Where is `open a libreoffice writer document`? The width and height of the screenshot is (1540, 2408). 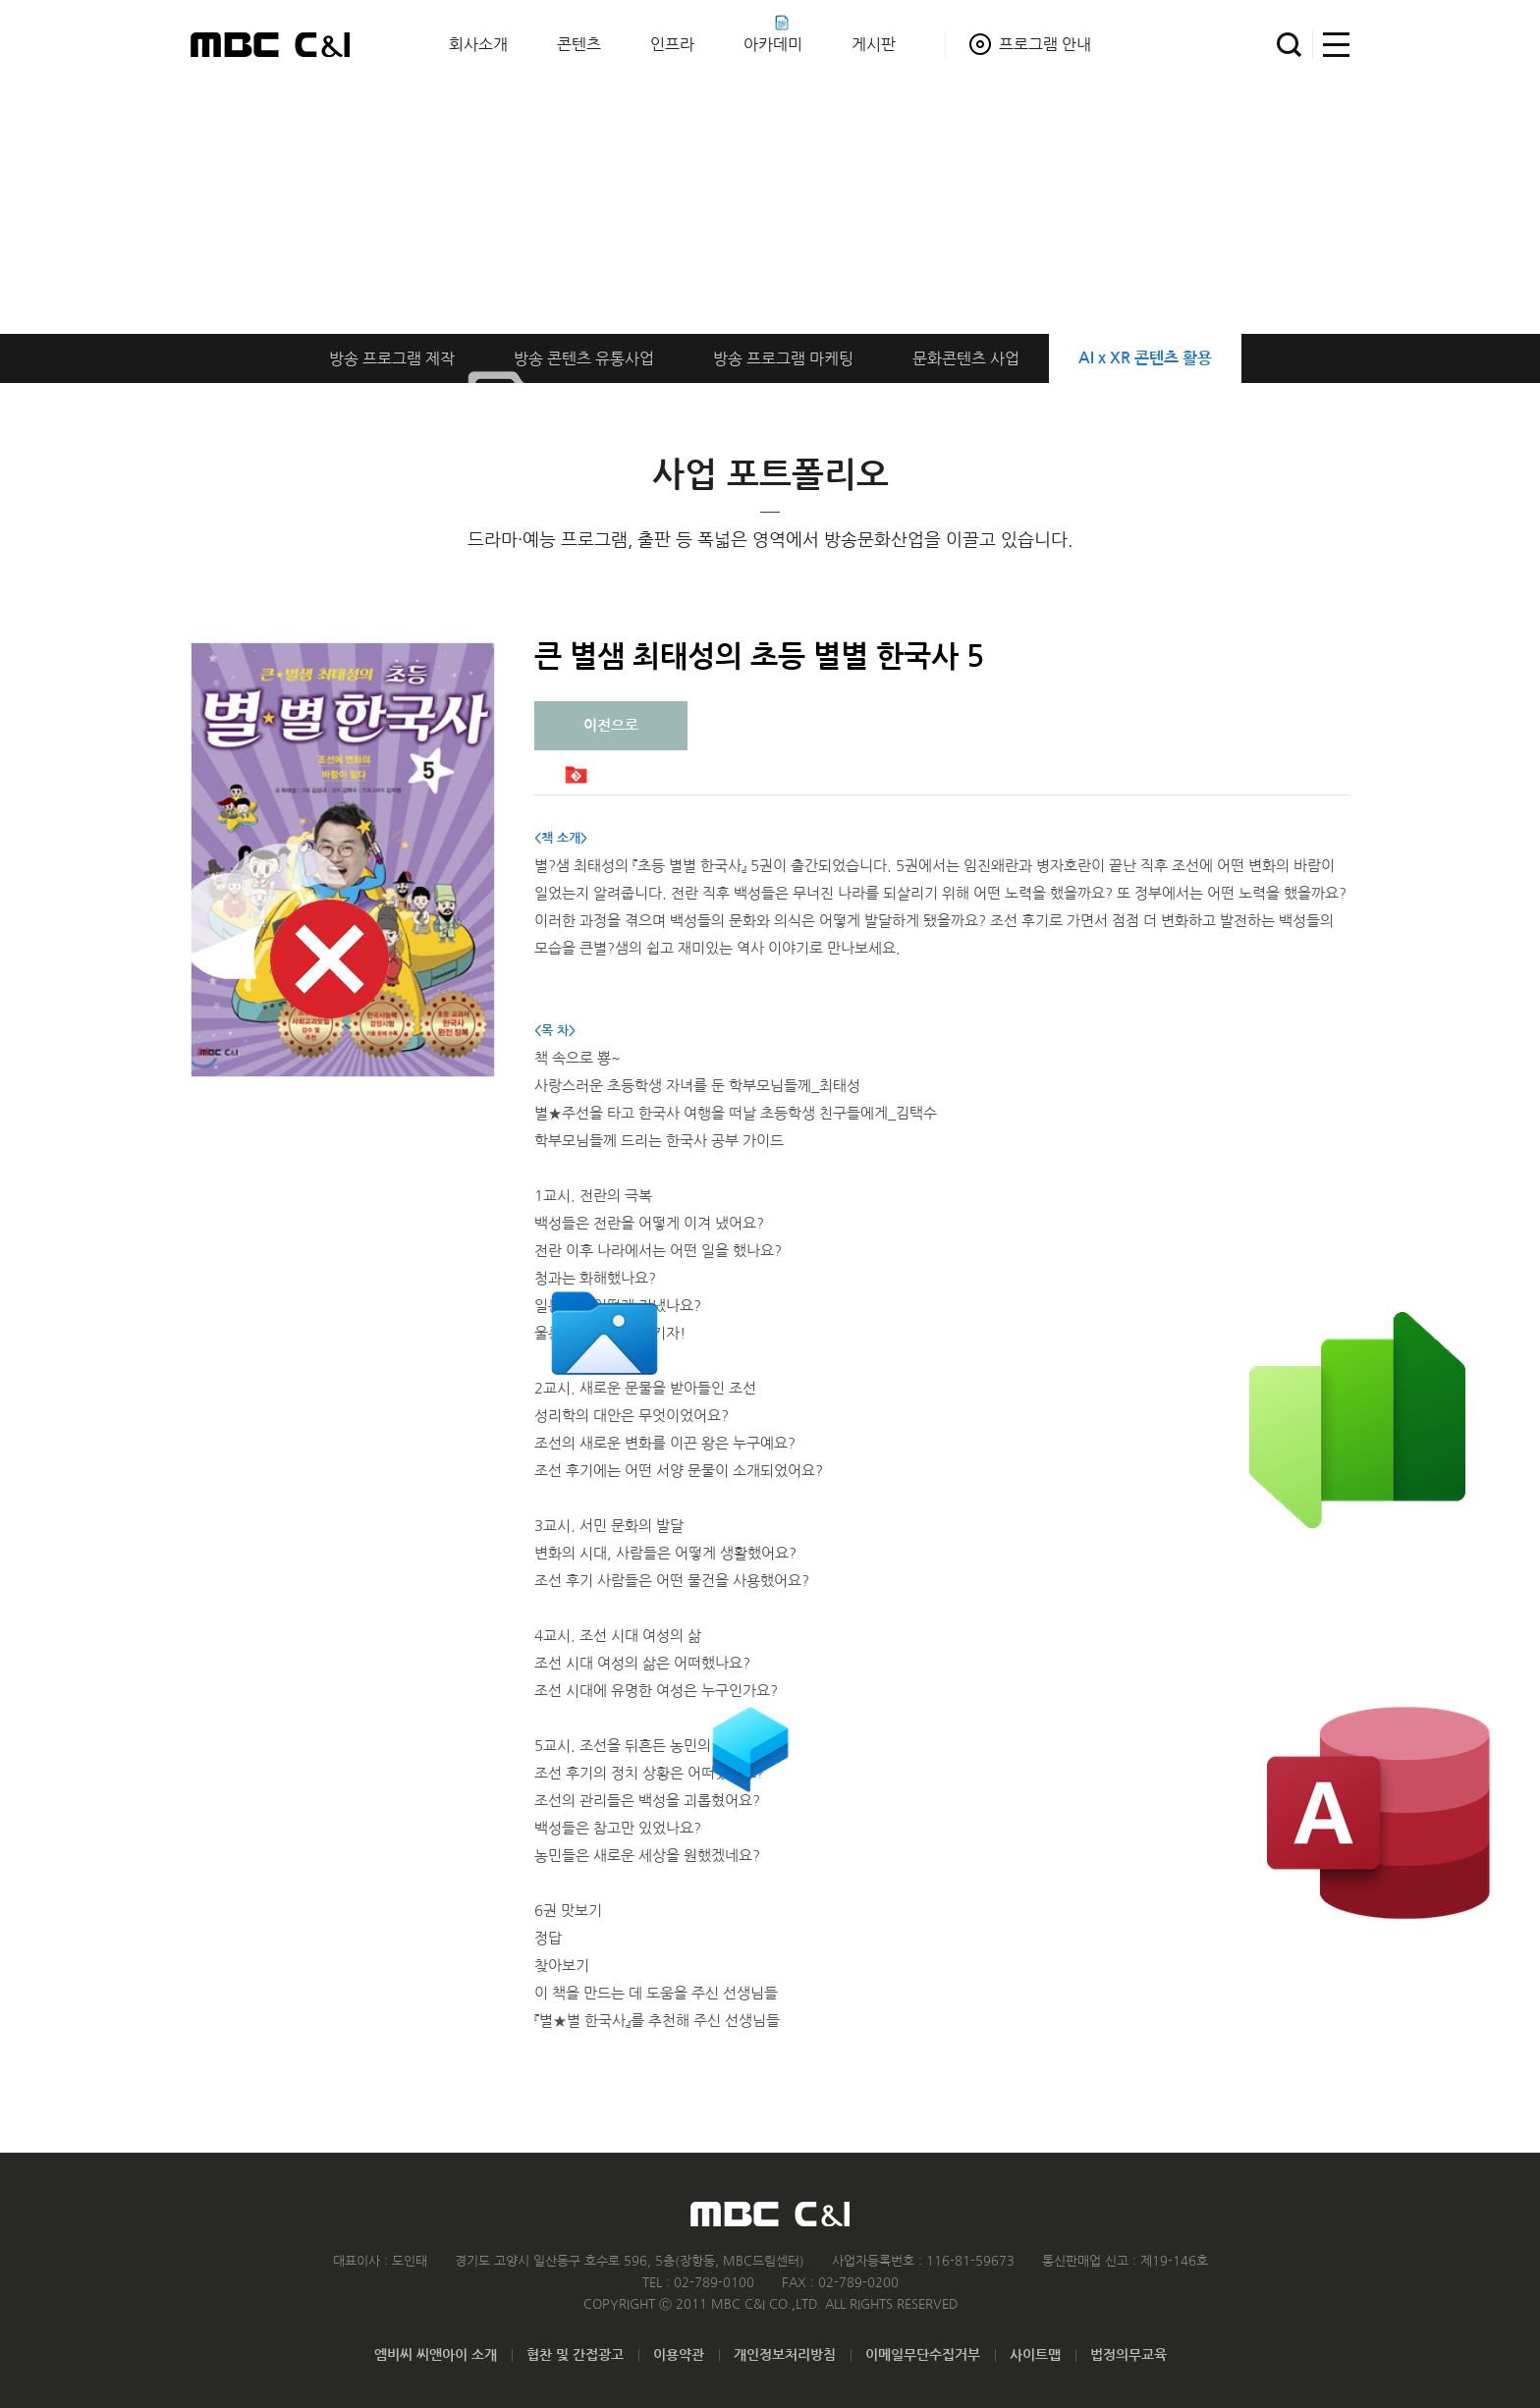 open a libreoffice writer document is located at coordinates (782, 23).